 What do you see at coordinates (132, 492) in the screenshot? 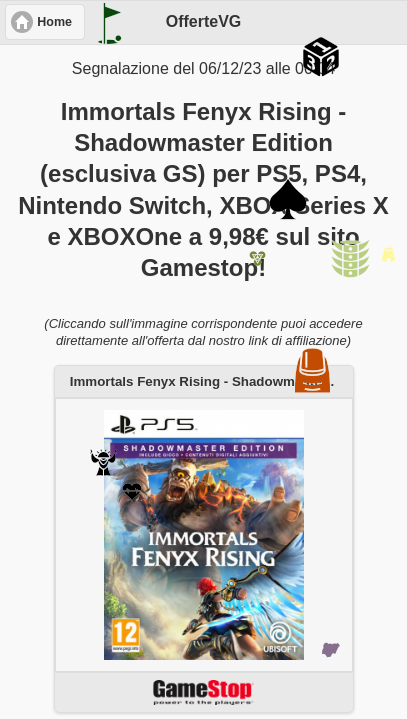
I see `view health or fitness tracking data` at bounding box center [132, 492].